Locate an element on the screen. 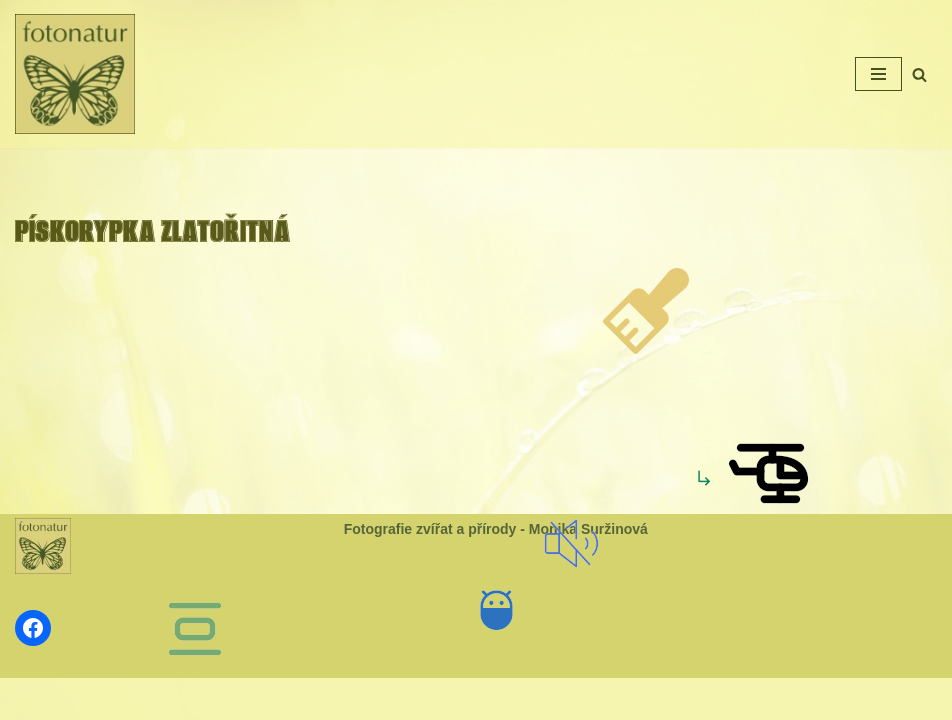 Image resolution: width=952 pixels, height=720 pixels. mute audio or sound is located at coordinates (570, 543).